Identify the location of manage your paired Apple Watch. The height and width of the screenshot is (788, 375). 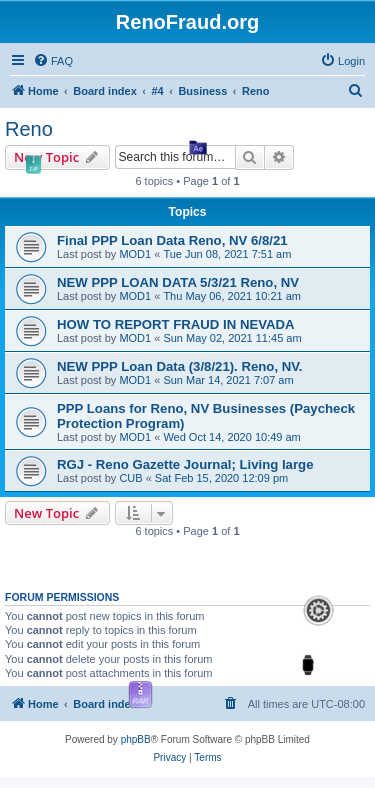
(308, 665).